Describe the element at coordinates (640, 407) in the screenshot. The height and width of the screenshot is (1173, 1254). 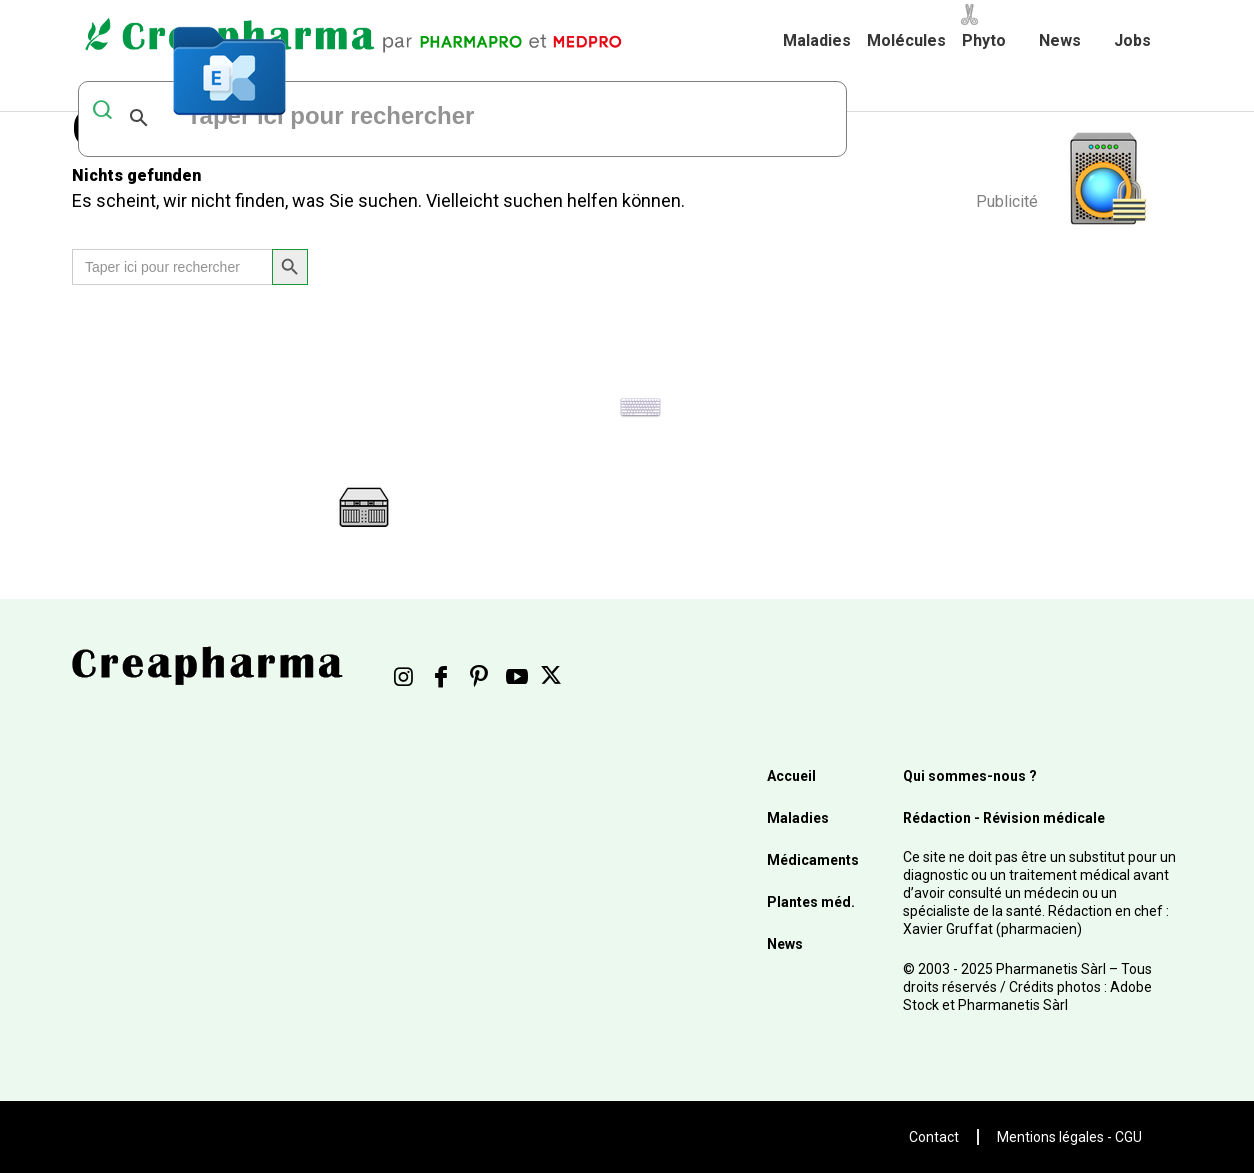
I see `indicates keyboard connected or active` at that location.